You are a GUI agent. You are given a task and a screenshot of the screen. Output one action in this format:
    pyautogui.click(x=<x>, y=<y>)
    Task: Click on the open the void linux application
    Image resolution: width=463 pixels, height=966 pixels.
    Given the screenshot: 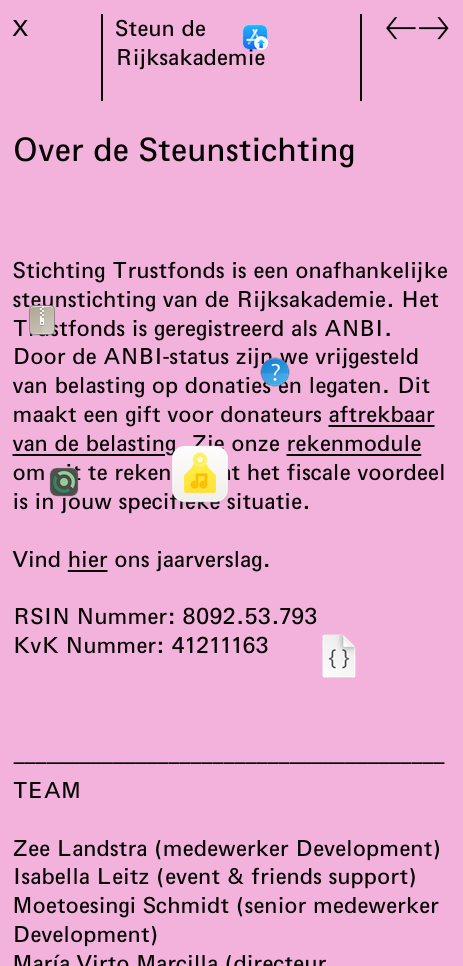 What is the action you would take?
    pyautogui.click(x=64, y=482)
    